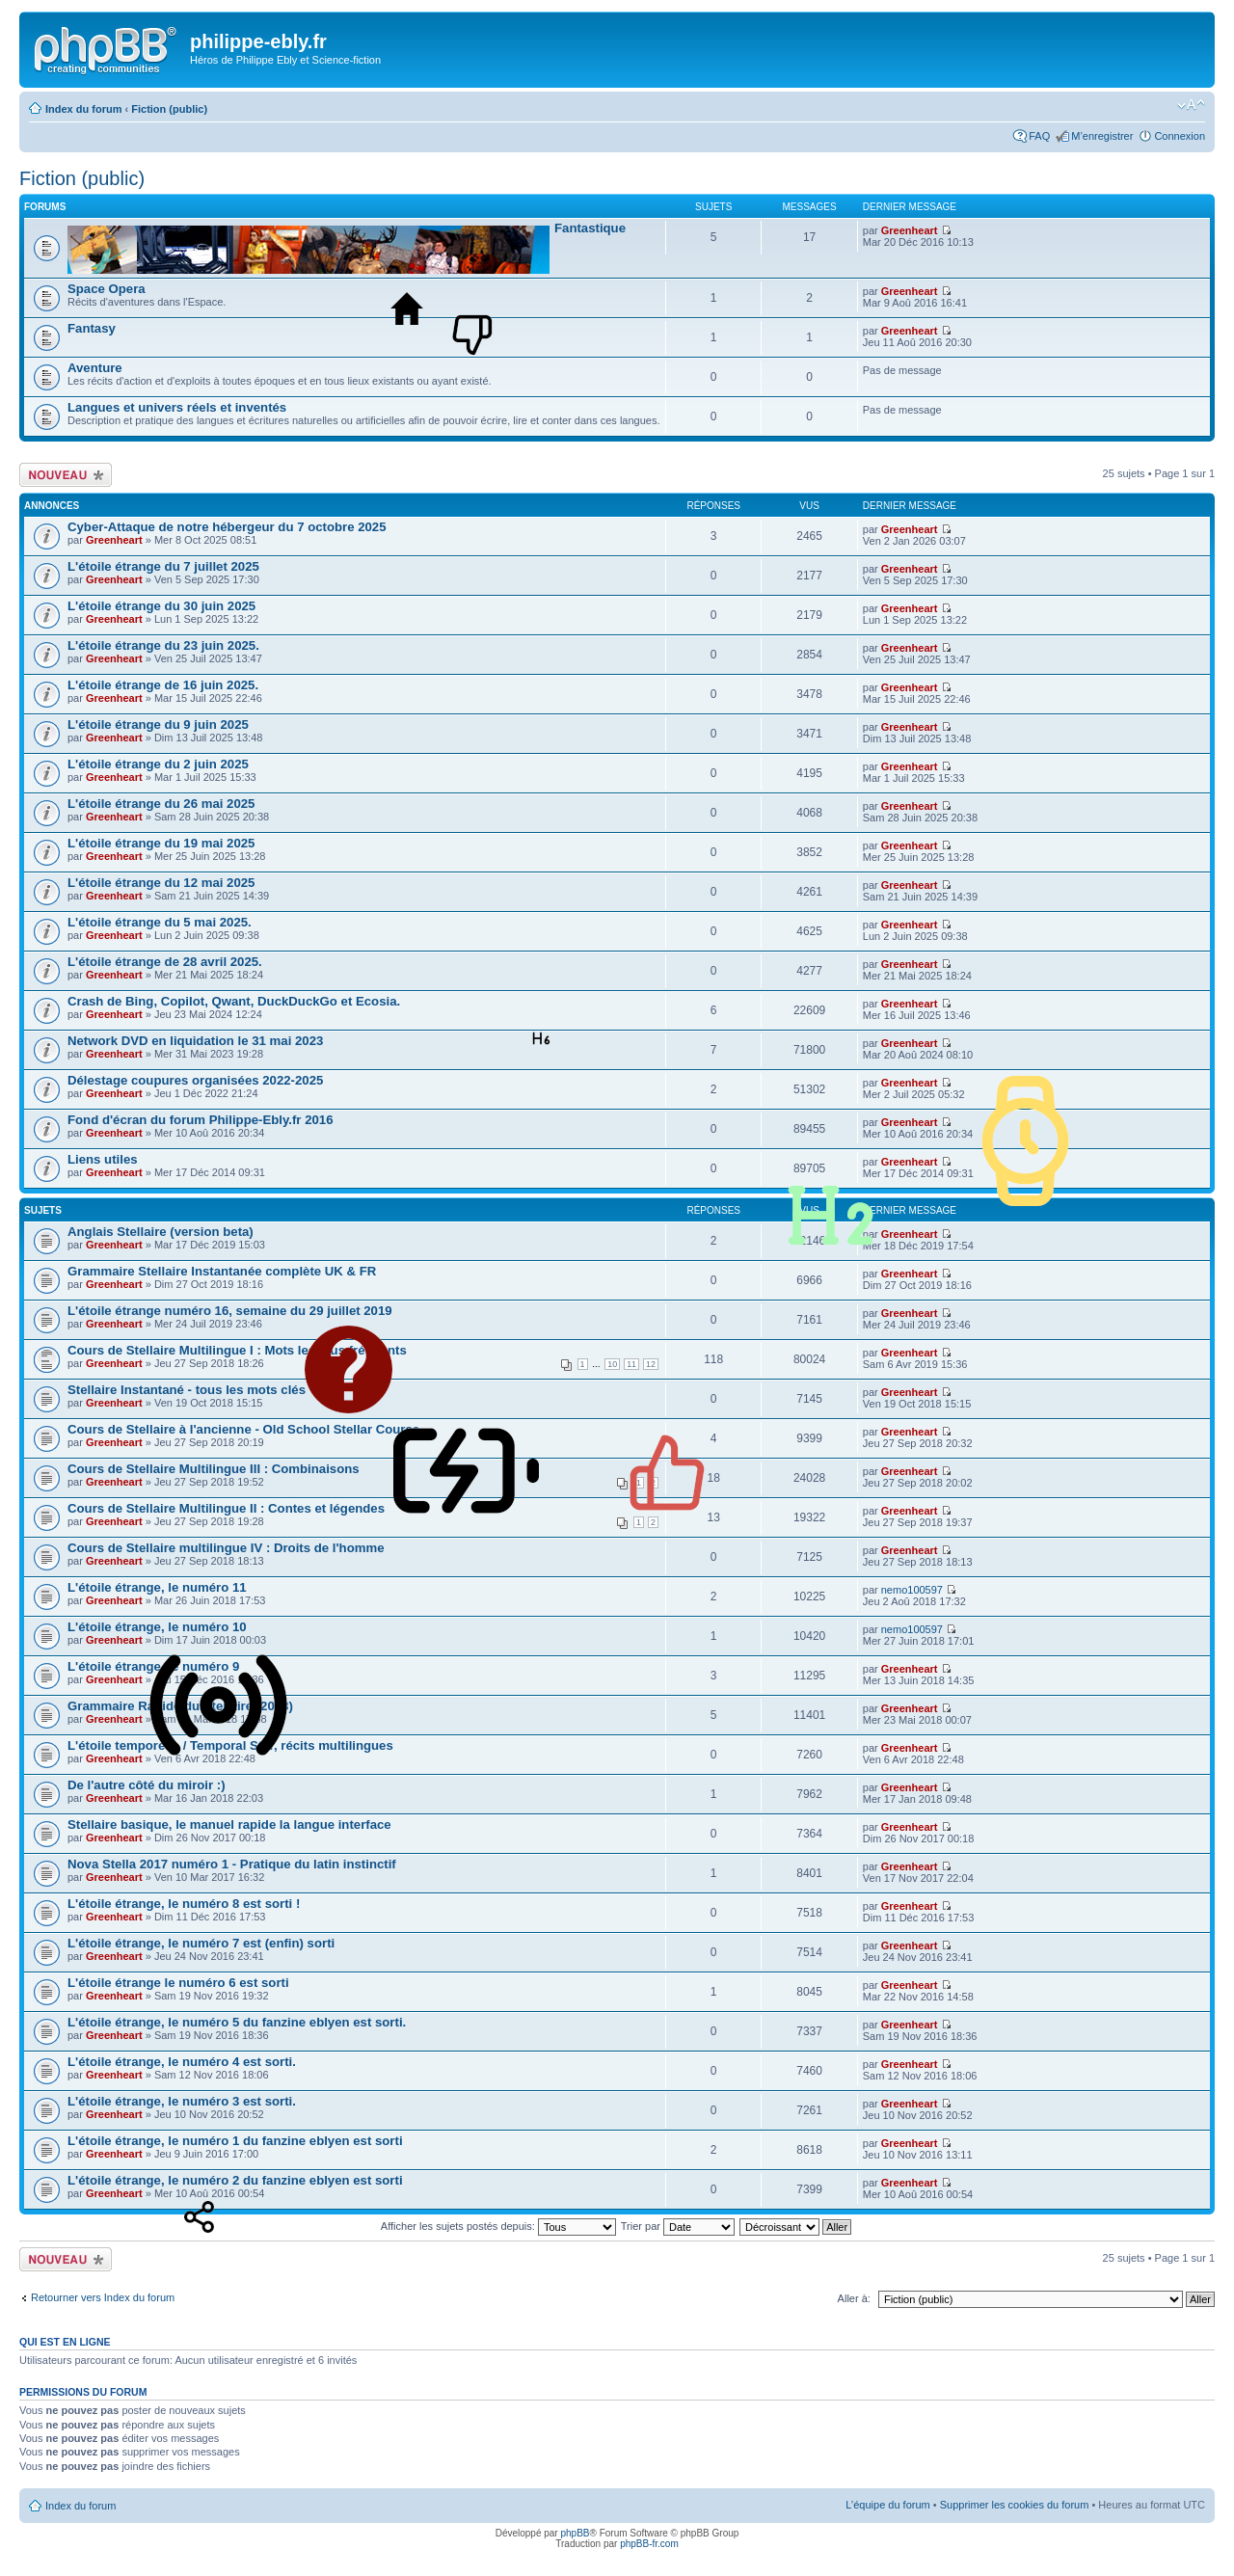  Describe the element at coordinates (348, 1369) in the screenshot. I see `access help or support` at that location.